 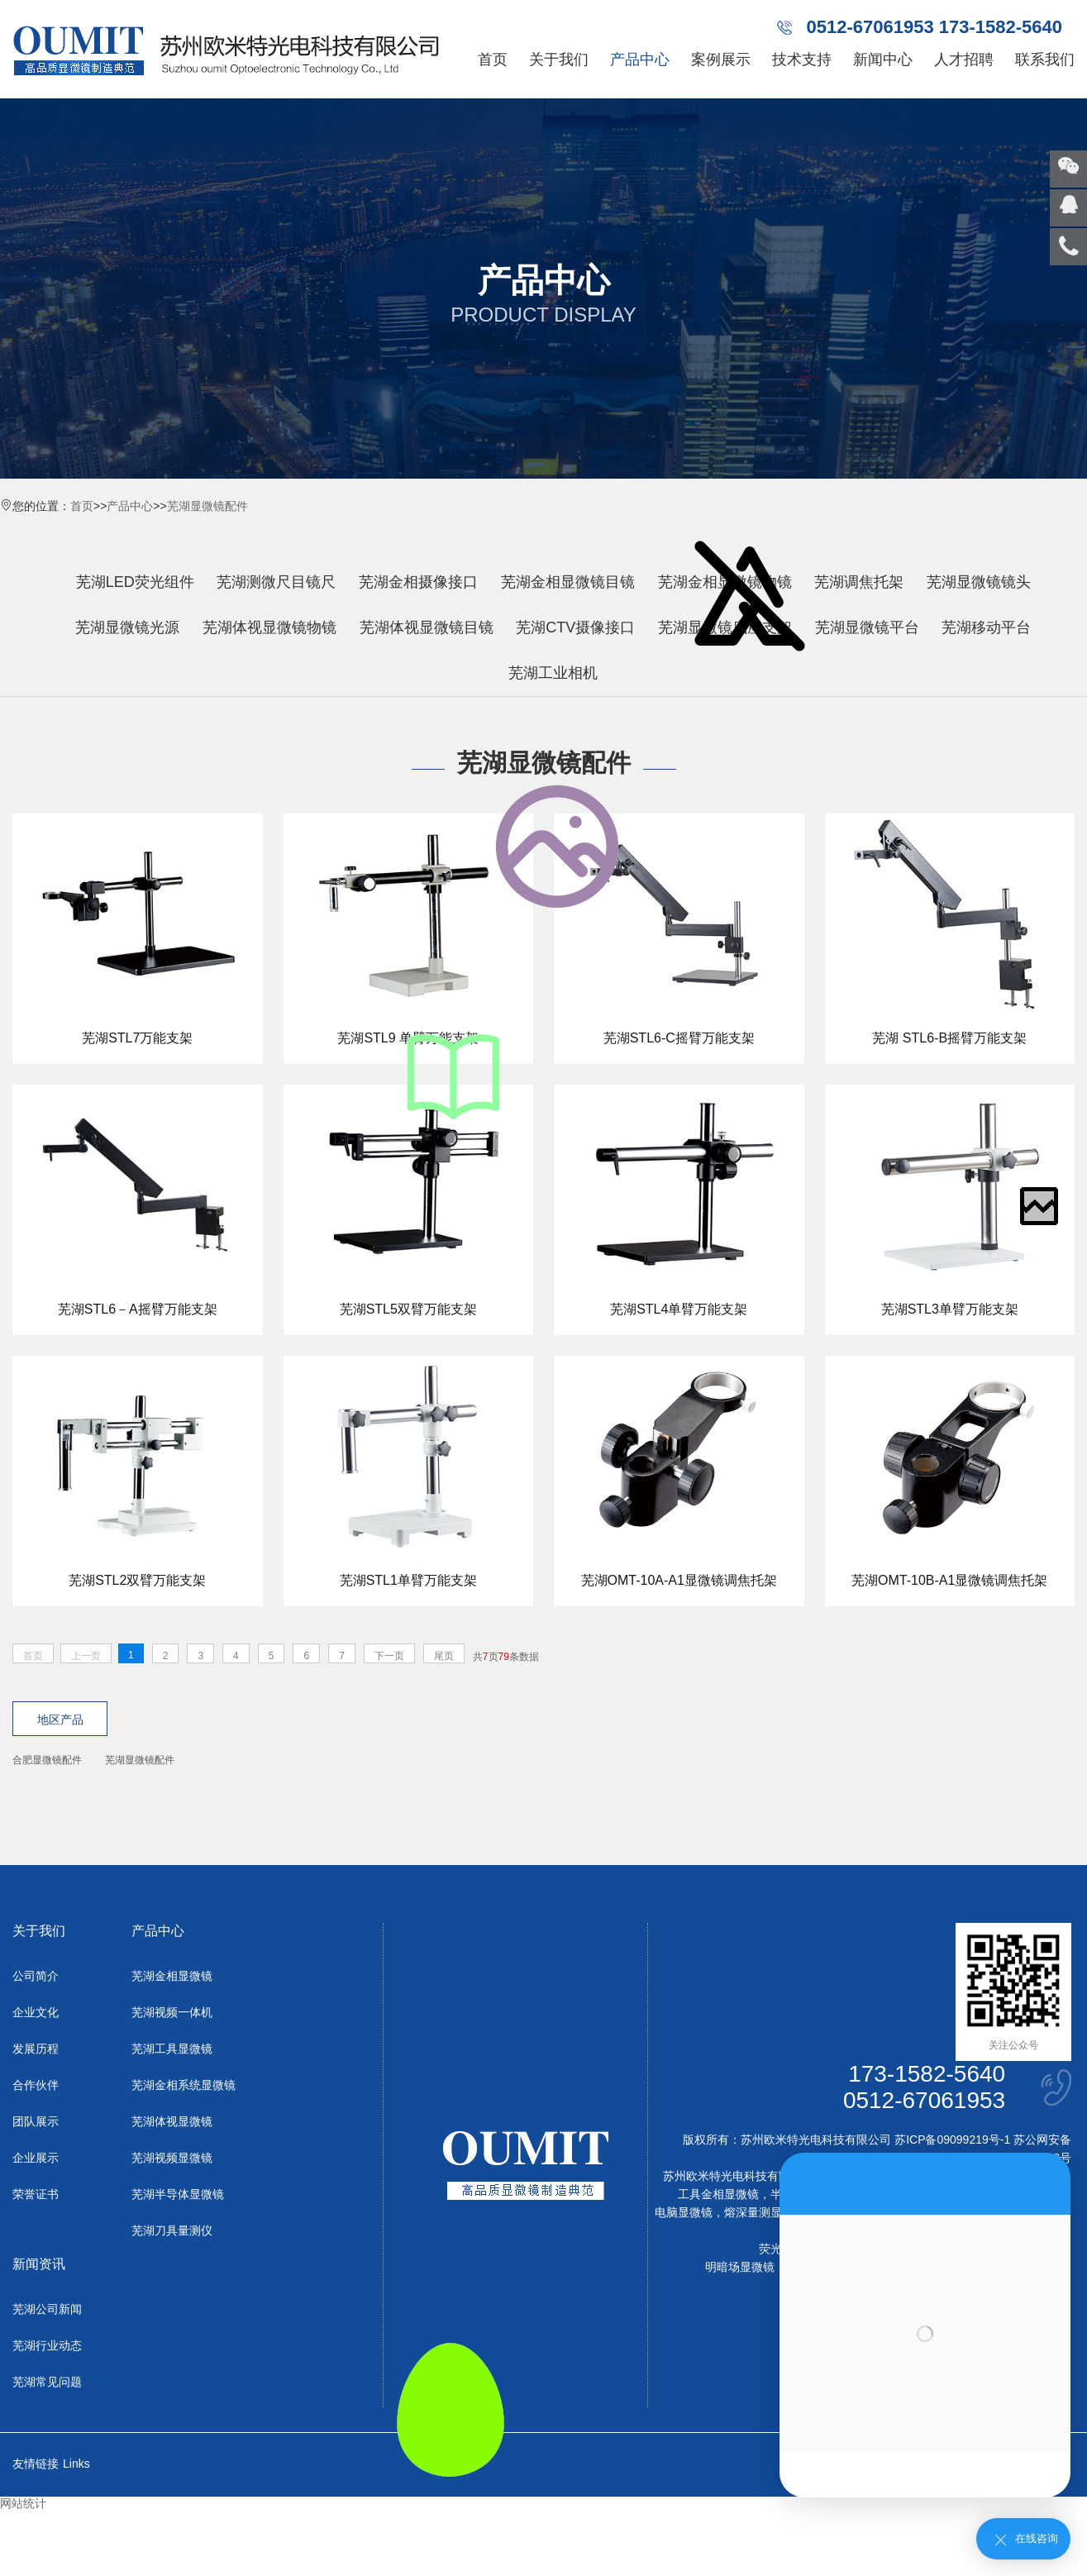 I want to click on indicates egg or egg-containing ingredient, so click(x=451, y=2410).